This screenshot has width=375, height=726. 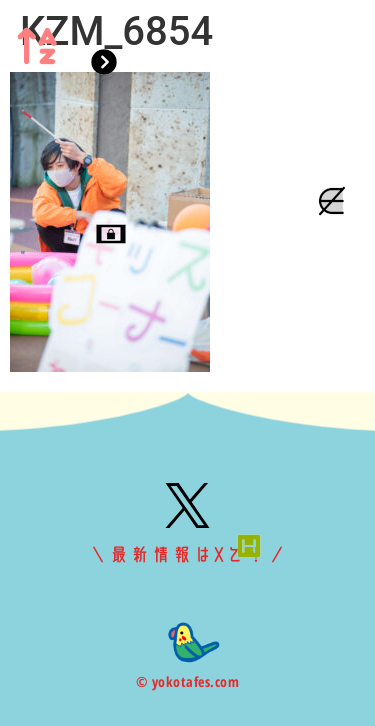 What do you see at coordinates (37, 46) in the screenshot?
I see `sort items alphabetically in ascending order (A to Z)` at bounding box center [37, 46].